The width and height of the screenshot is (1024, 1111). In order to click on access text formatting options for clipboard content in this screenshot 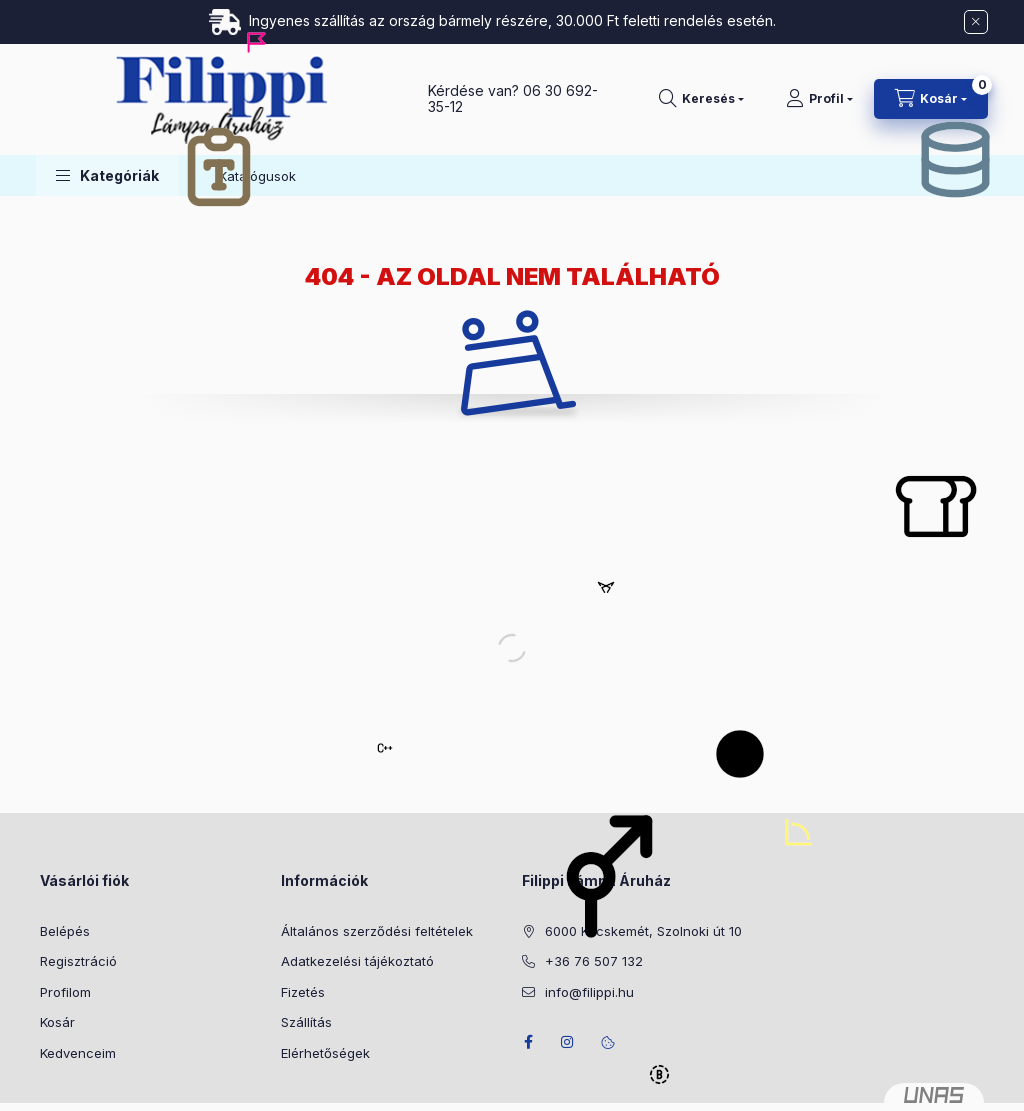, I will do `click(219, 167)`.